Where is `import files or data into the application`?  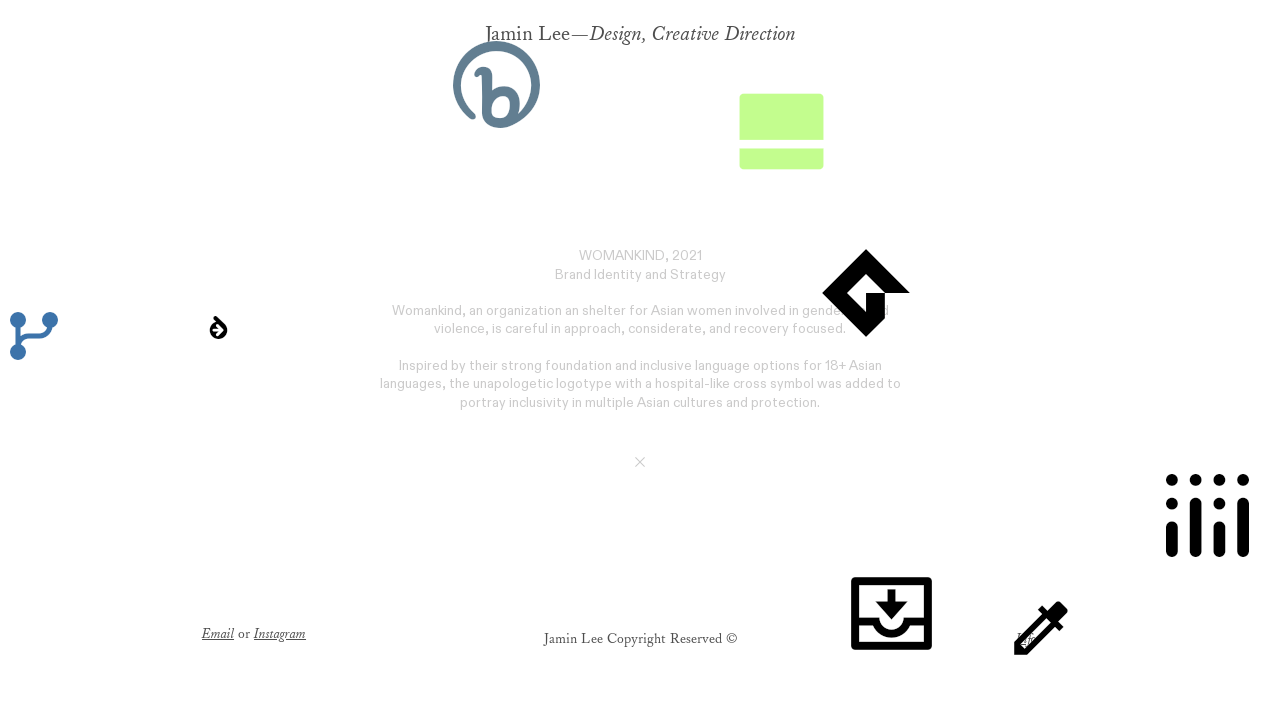 import files or data into the application is located at coordinates (891, 613).